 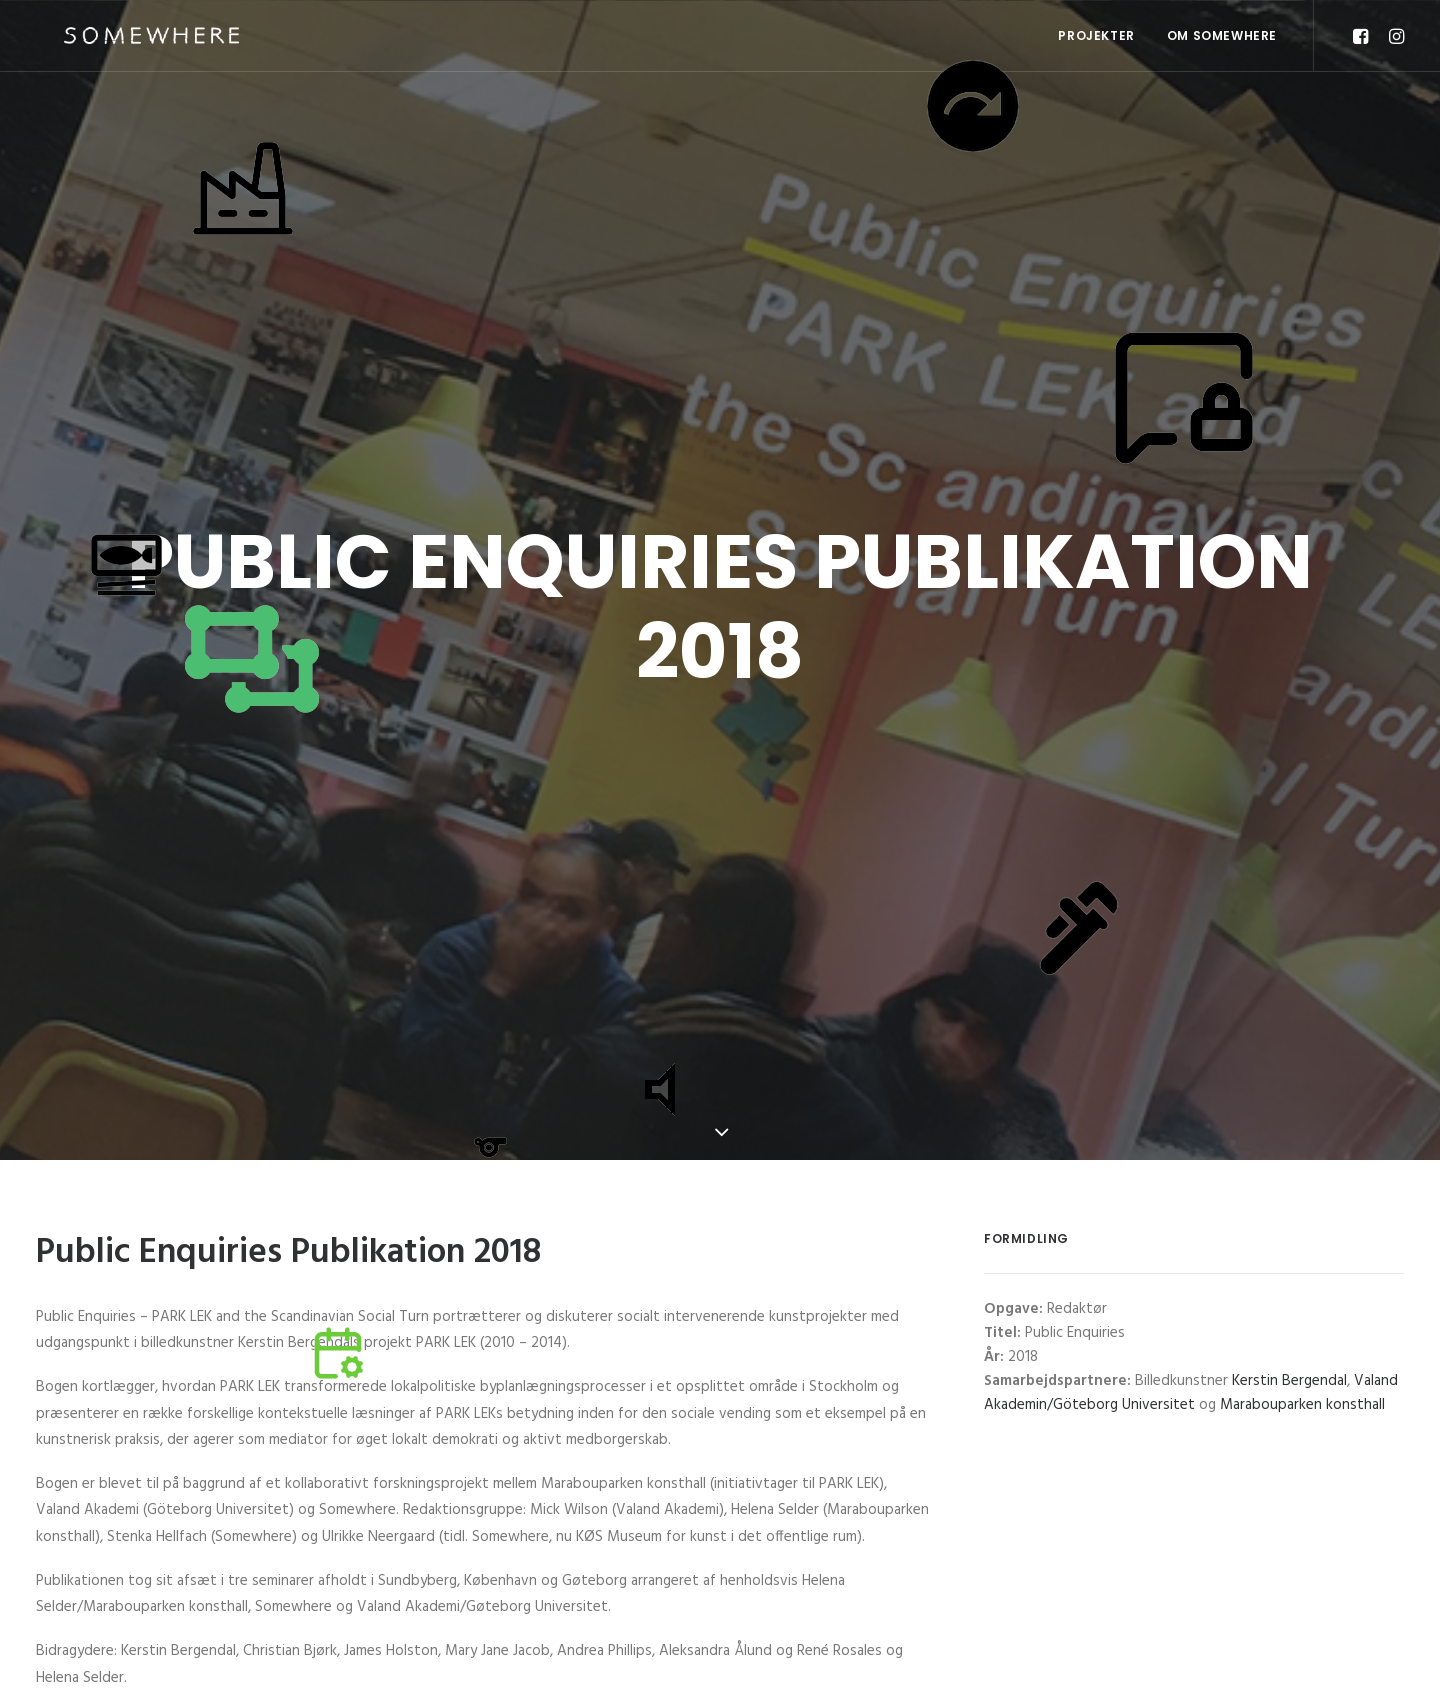 I want to click on access calendar settings, so click(x=338, y=1353).